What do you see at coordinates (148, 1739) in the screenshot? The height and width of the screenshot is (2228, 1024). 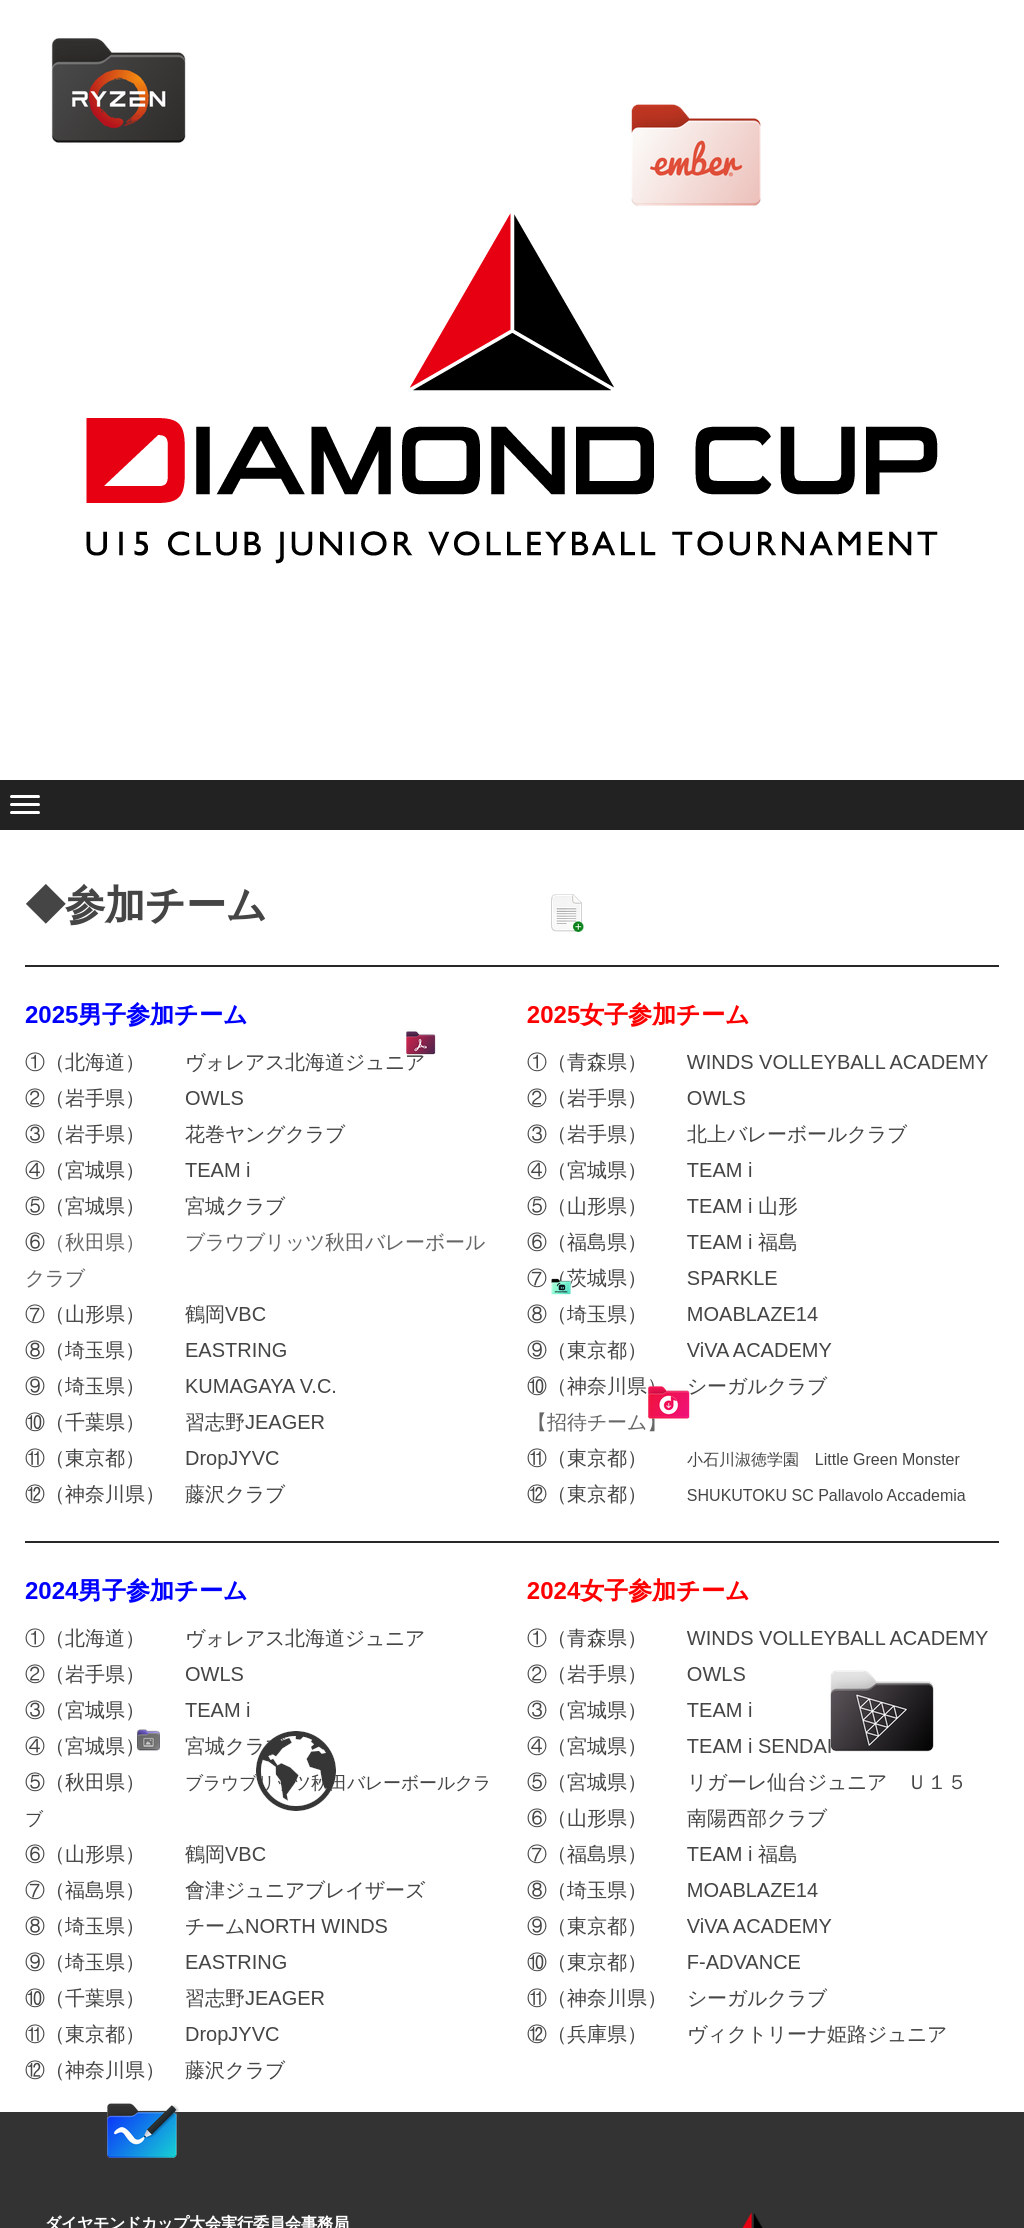 I see `open your pictures folder` at bounding box center [148, 1739].